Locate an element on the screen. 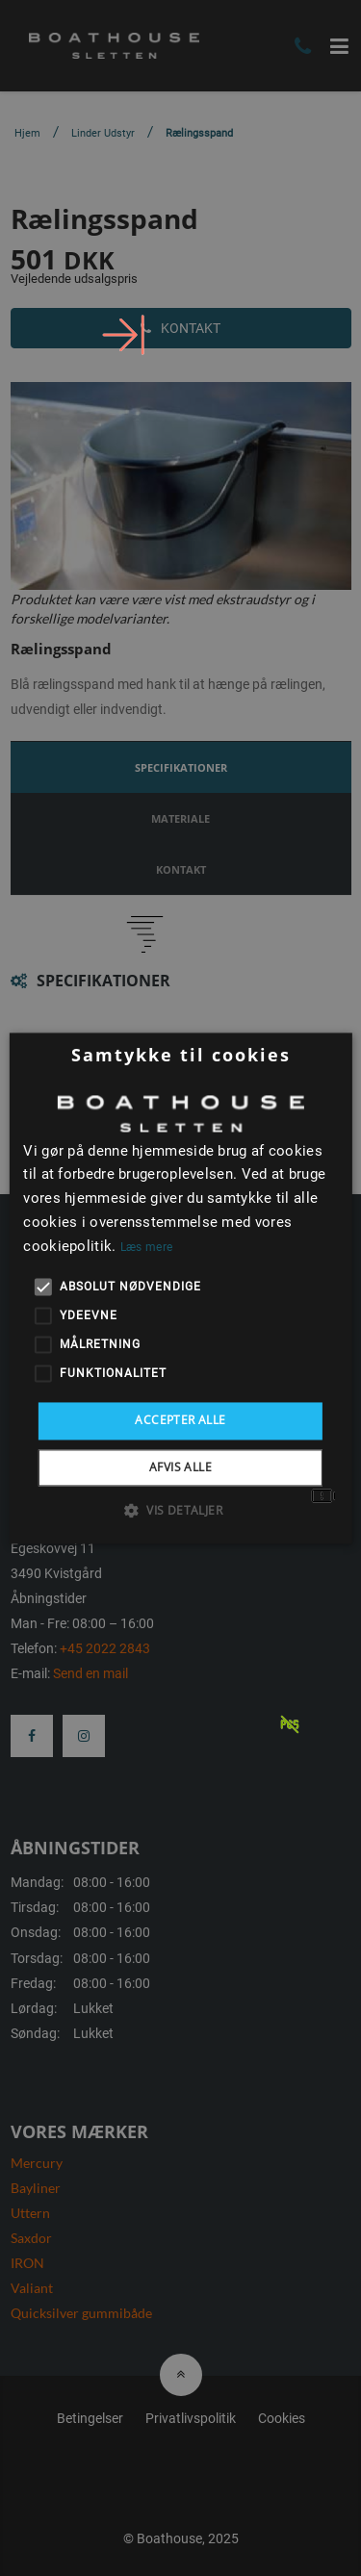 Image resolution: width=361 pixels, height=2576 pixels. indicates severe weather alert or tornado warning is located at coordinates (144, 932).